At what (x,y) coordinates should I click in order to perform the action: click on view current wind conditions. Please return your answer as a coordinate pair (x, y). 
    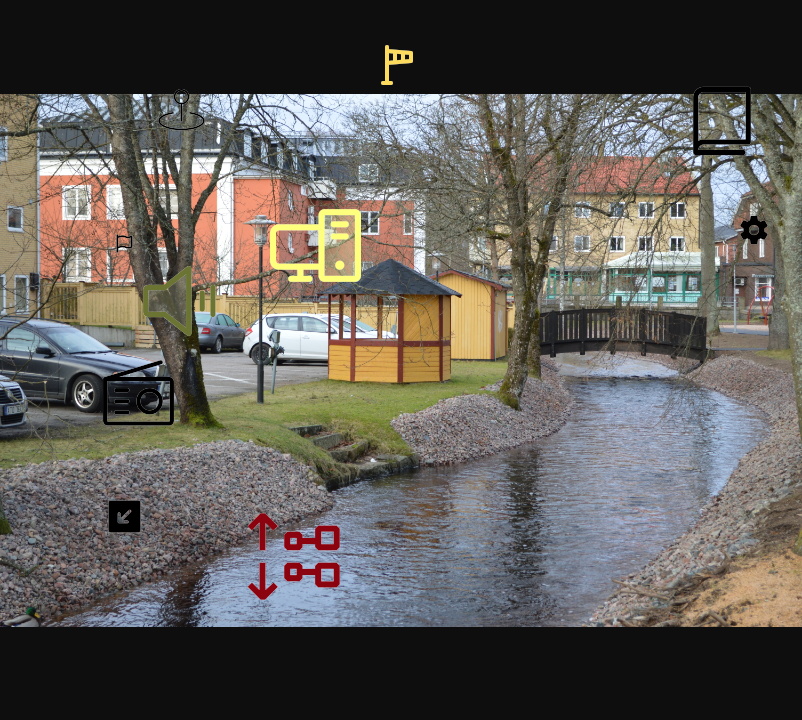
    Looking at the image, I should click on (399, 65).